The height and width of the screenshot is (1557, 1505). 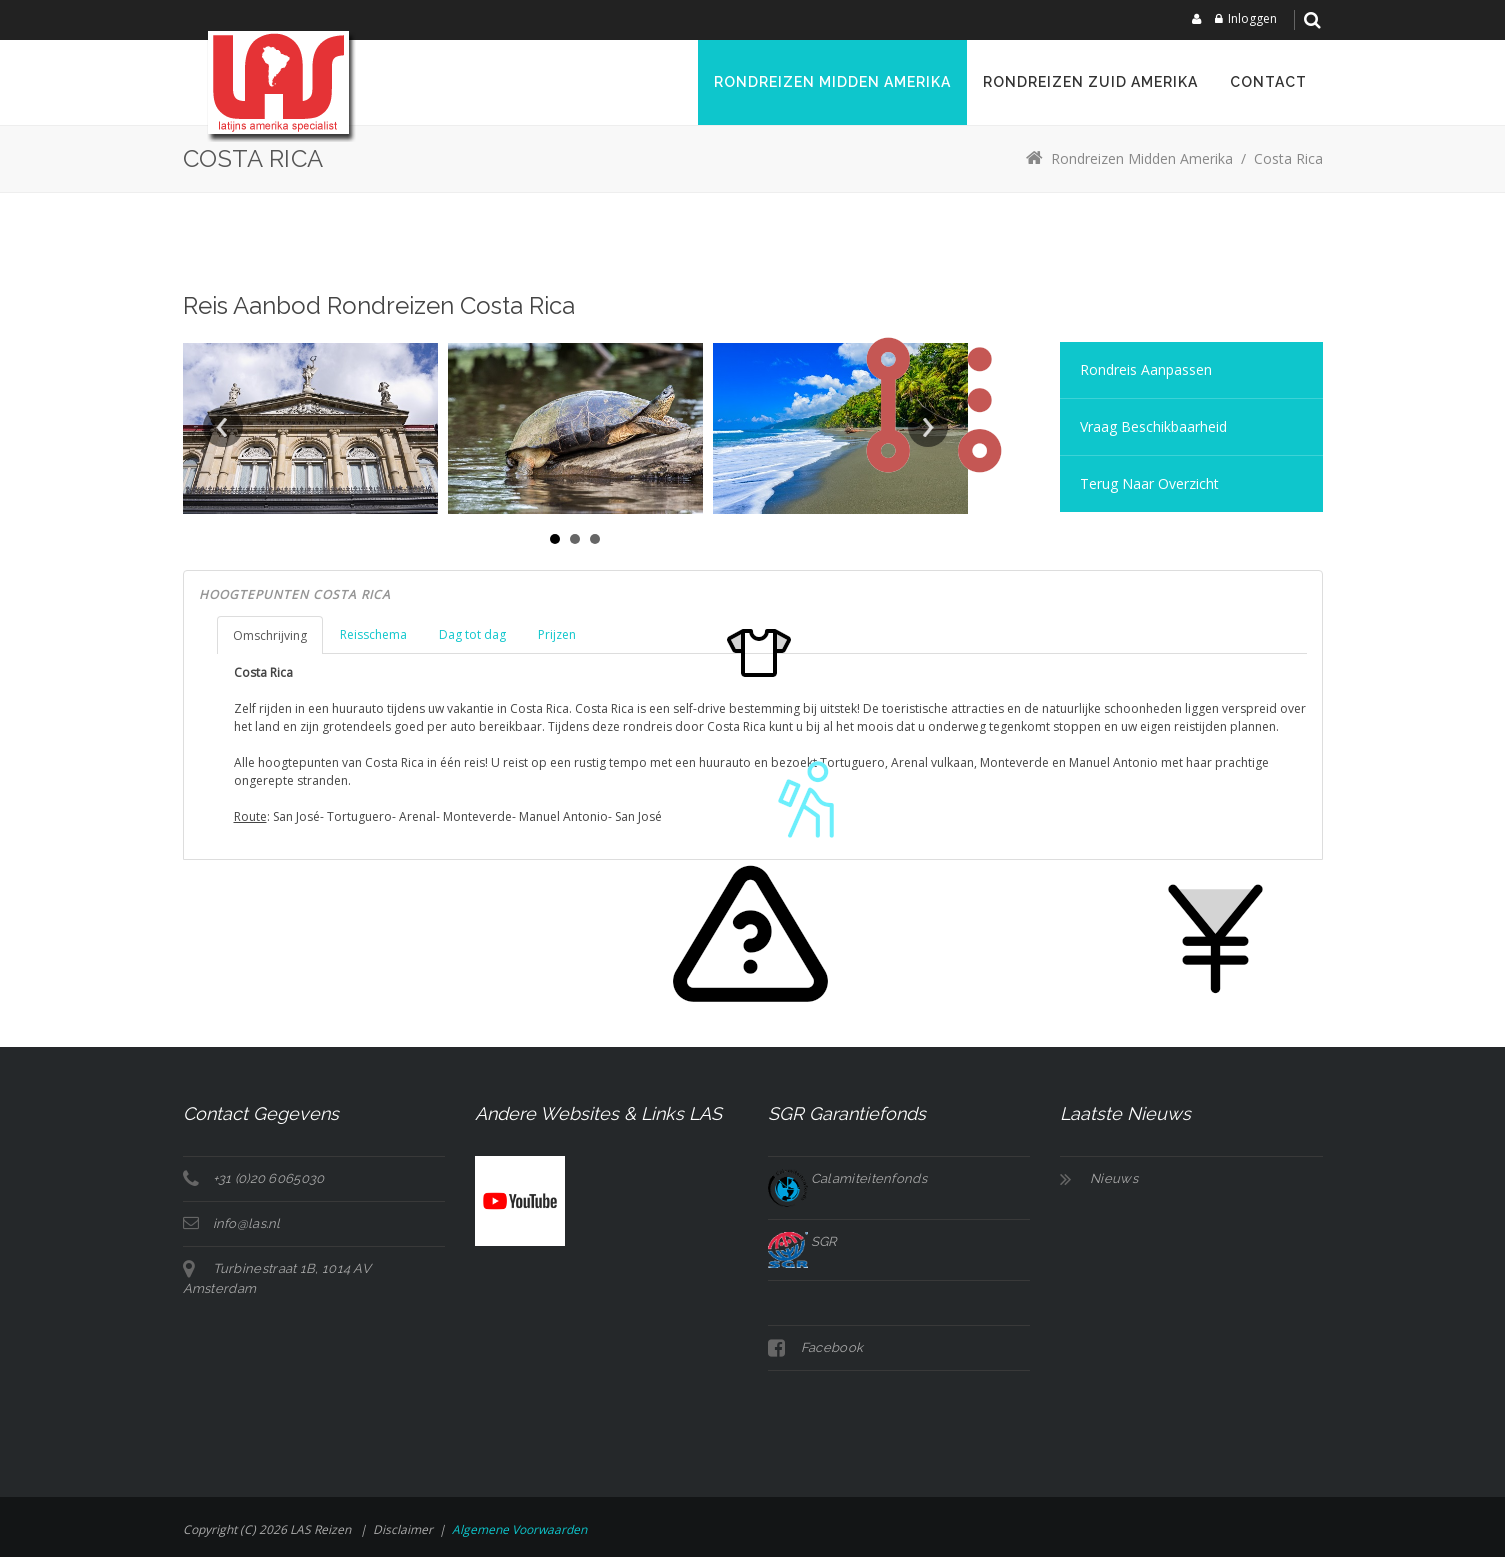 I want to click on browse clothing or apparel items, so click(x=759, y=653).